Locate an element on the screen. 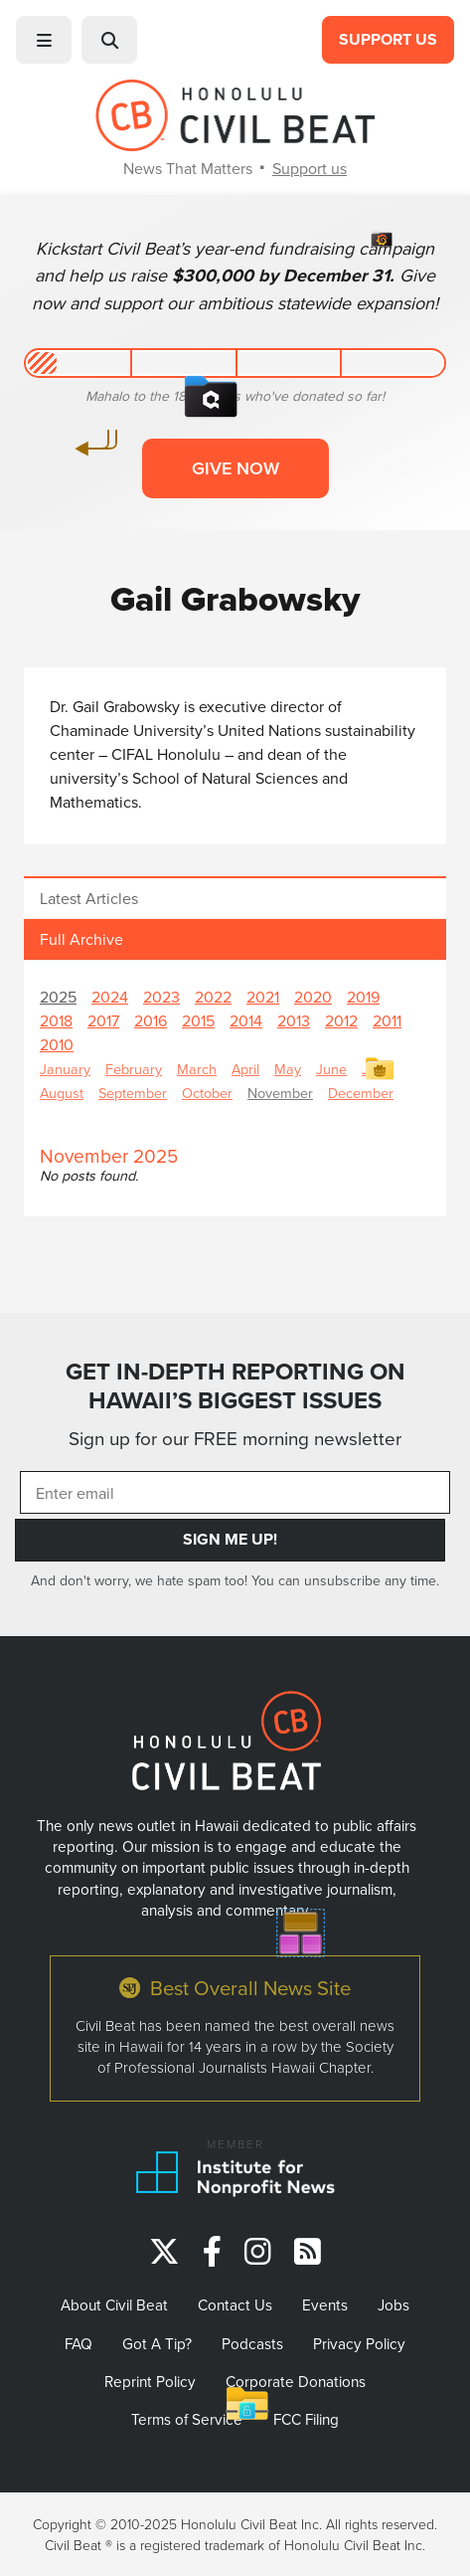  open grafana project folder is located at coordinates (382, 239).